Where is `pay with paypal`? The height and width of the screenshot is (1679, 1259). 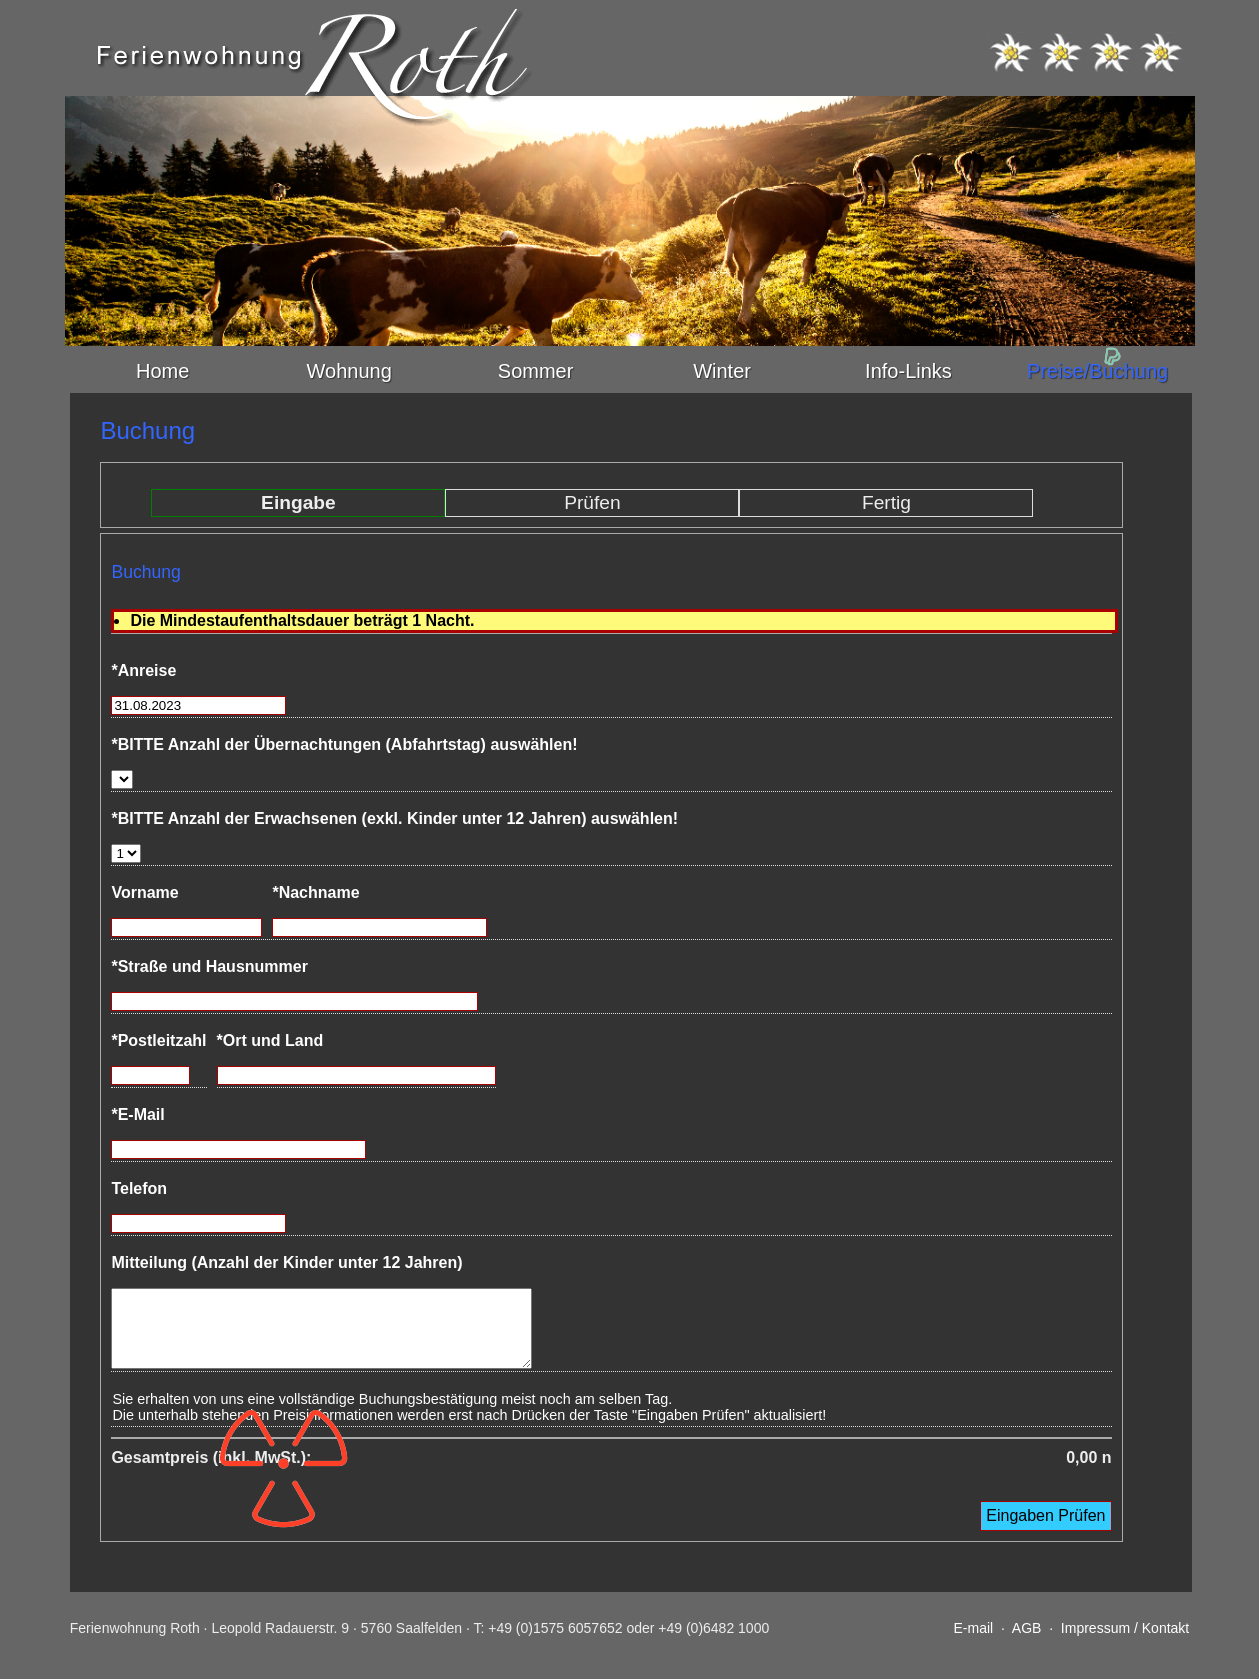
pay with paypal is located at coordinates (1112, 356).